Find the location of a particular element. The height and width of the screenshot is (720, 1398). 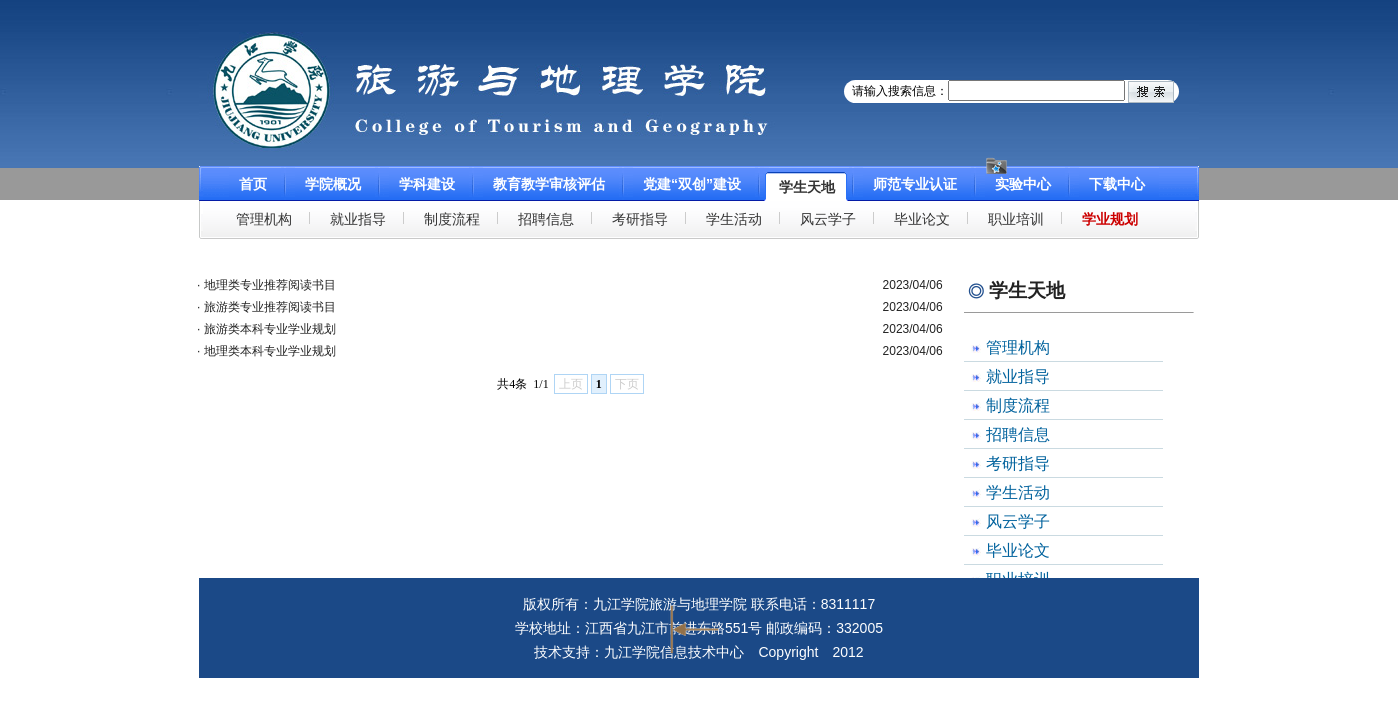

open your Anki flashcard collection folder is located at coordinates (996, 166).